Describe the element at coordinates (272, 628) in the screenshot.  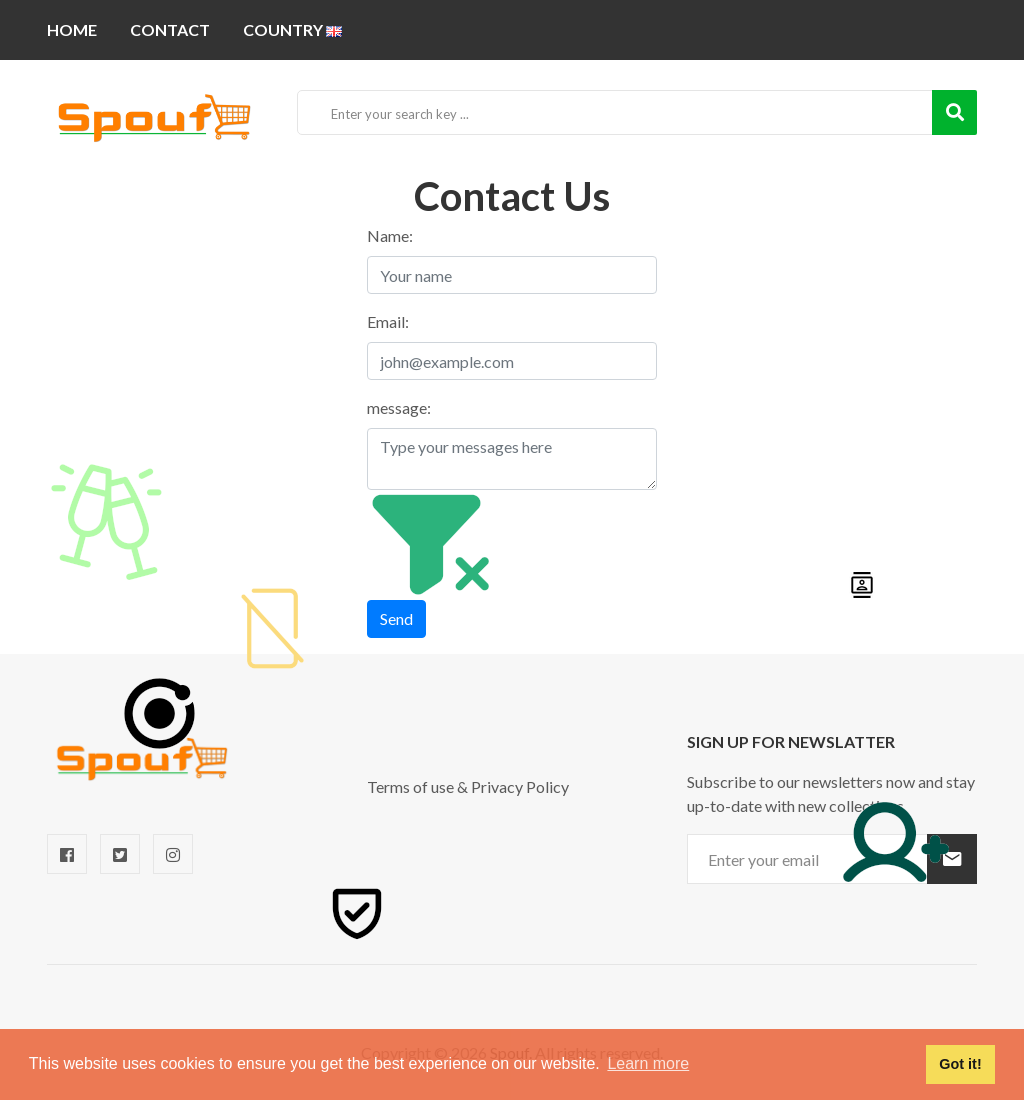
I see `mobile device unavailable or disconnected` at that location.